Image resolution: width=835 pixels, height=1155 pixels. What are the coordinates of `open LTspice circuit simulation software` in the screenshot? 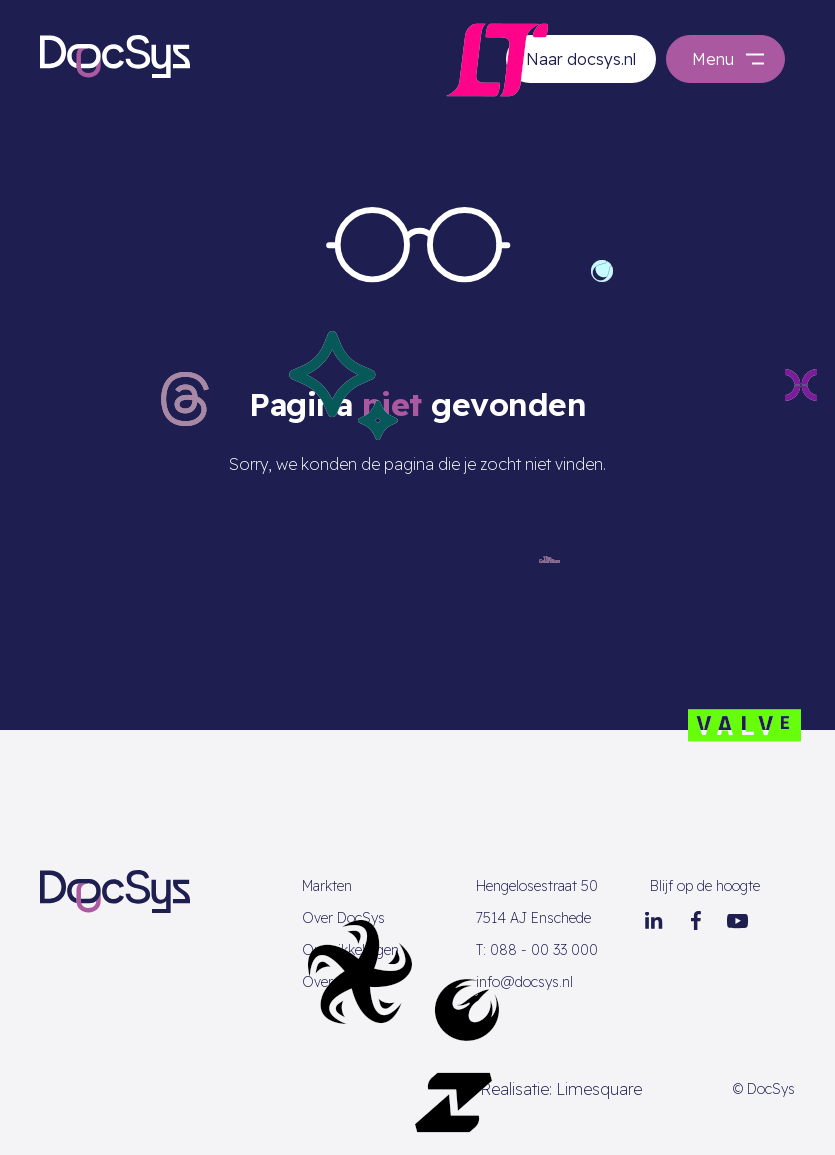 It's located at (497, 60).